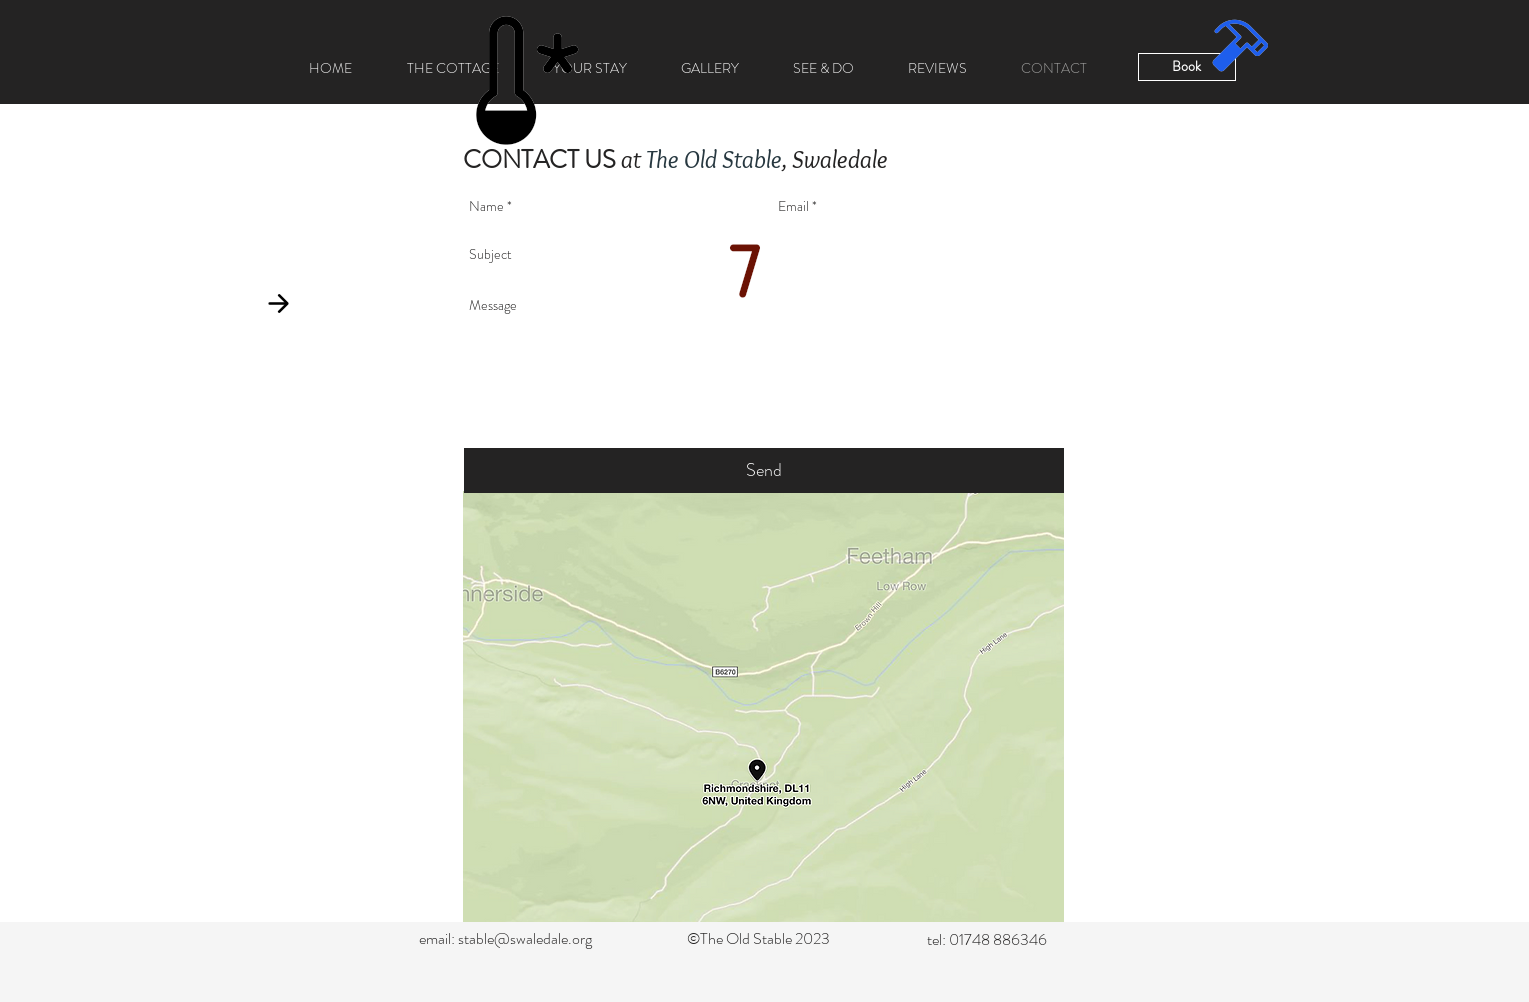  Describe the element at coordinates (510, 80) in the screenshot. I see `indicates low temperature or cold conditions` at that location.